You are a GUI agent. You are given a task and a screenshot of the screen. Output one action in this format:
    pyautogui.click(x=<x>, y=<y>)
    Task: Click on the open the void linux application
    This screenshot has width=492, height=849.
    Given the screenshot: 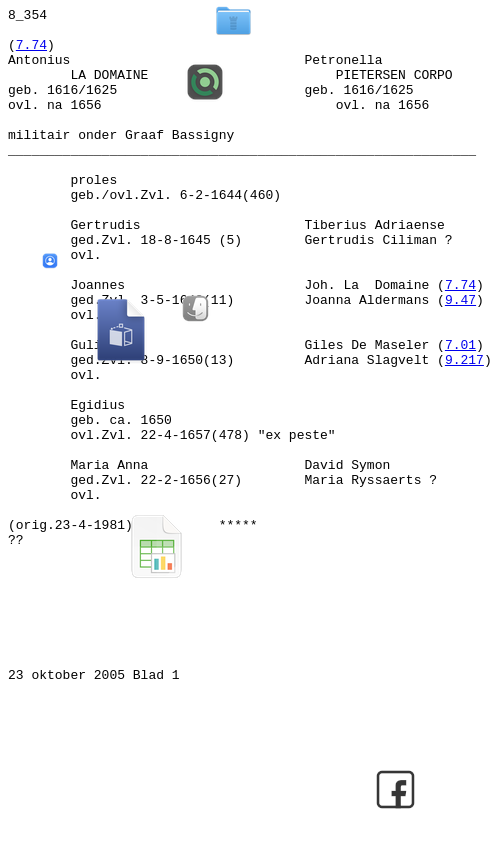 What is the action you would take?
    pyautogui.click(x=205, y=82)
    